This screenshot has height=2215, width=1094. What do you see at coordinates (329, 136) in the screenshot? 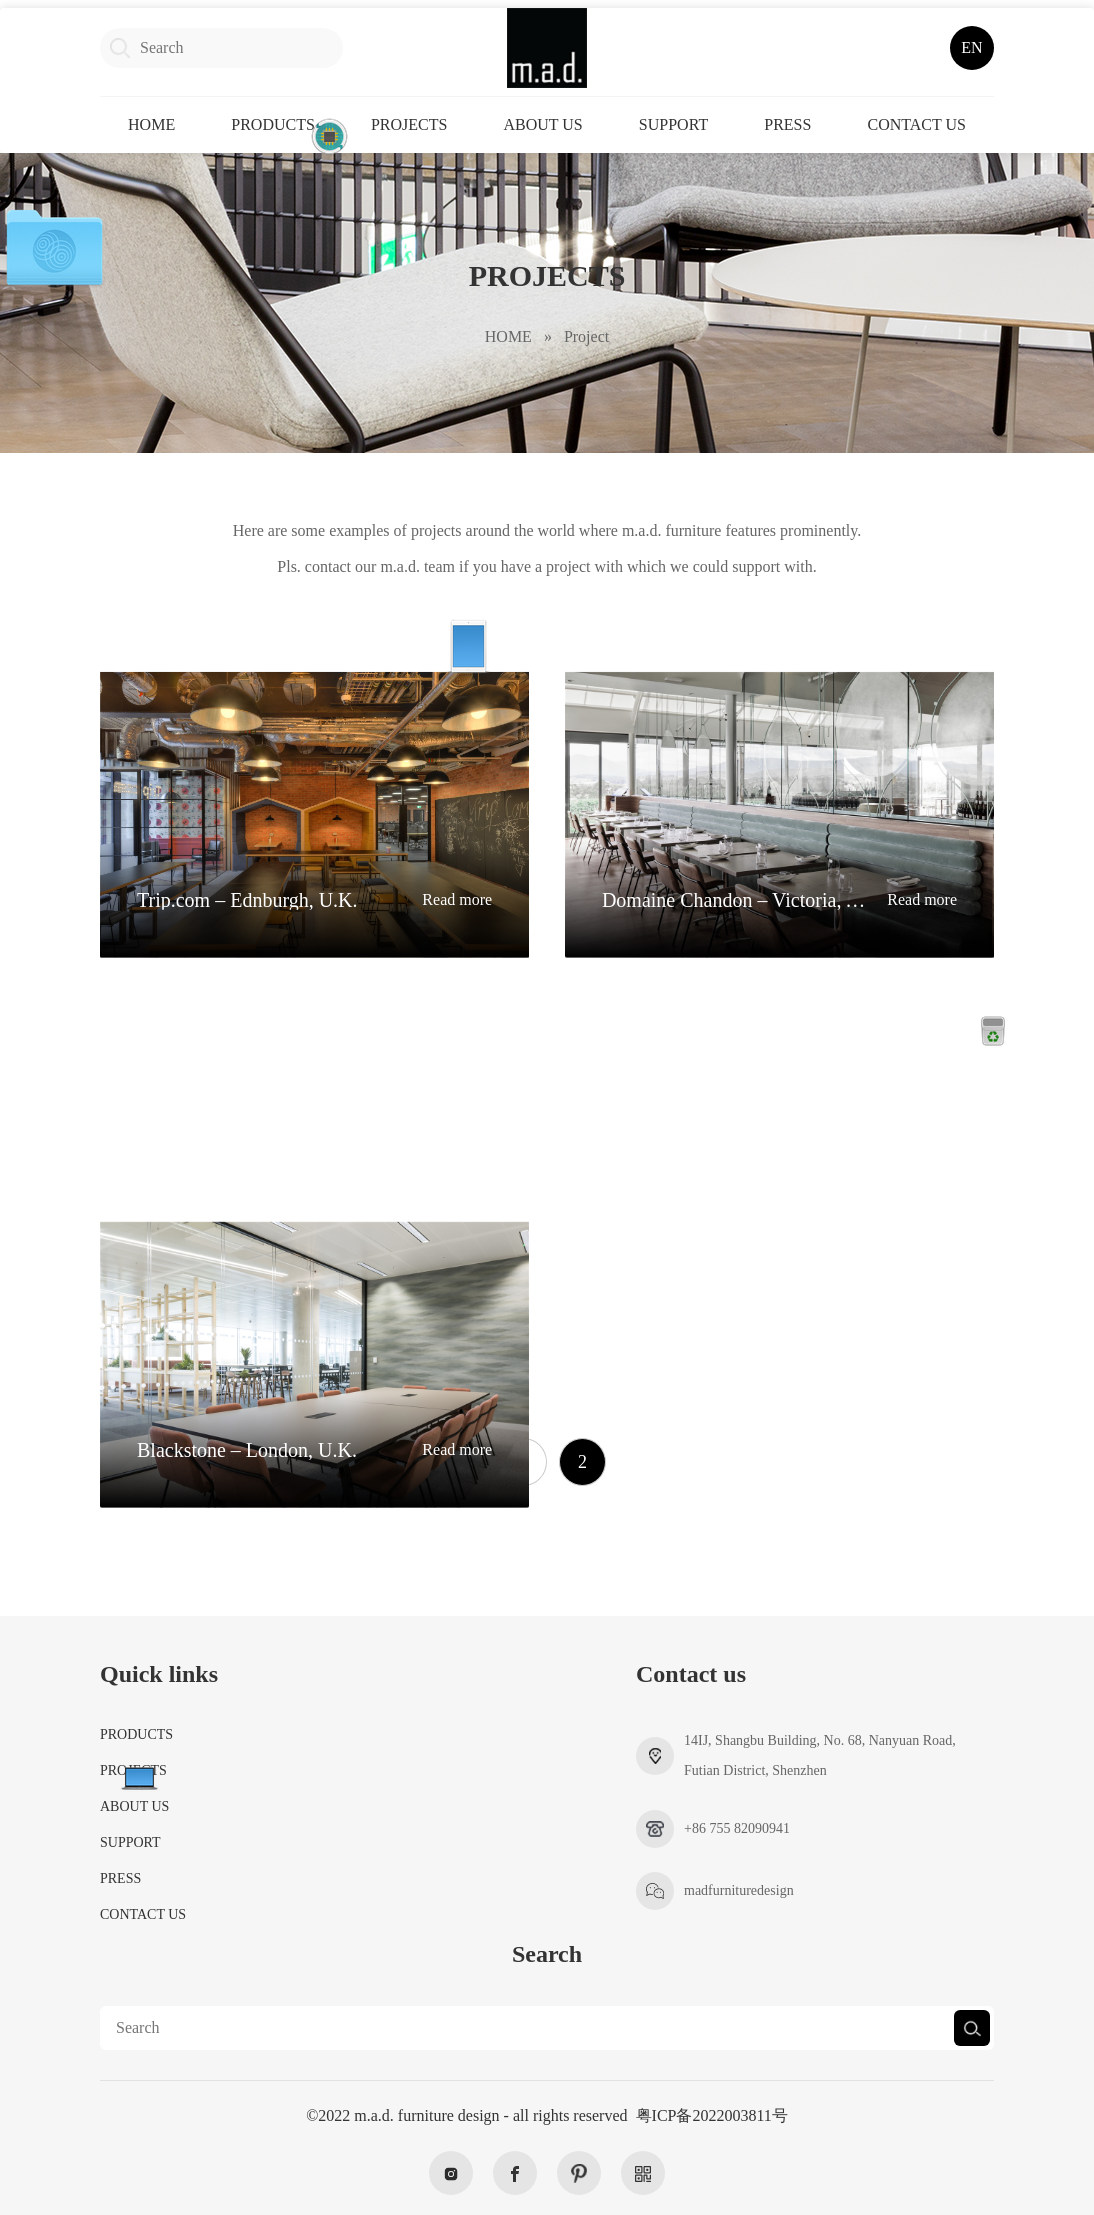
I see `access firmware or system component settings` at bounding box center [329, 136].